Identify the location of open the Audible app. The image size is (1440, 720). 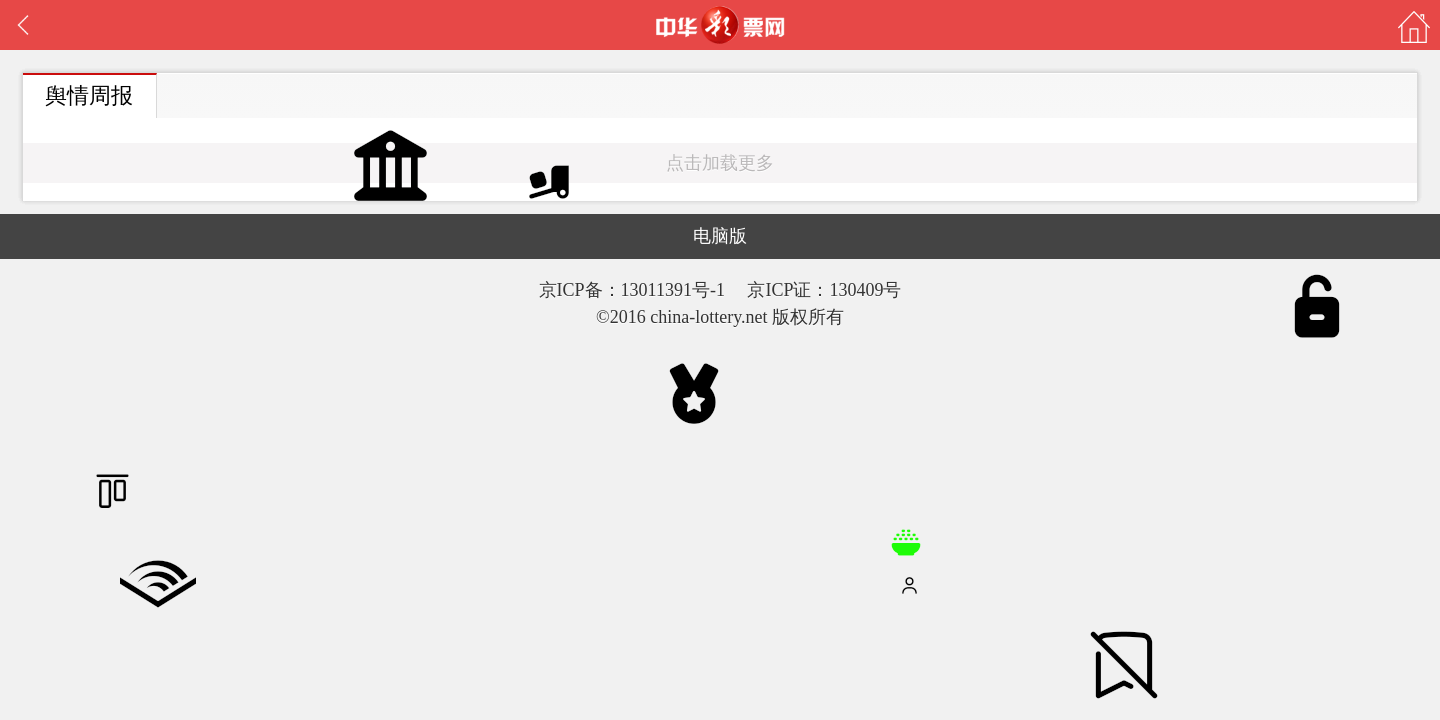
(158, 584).